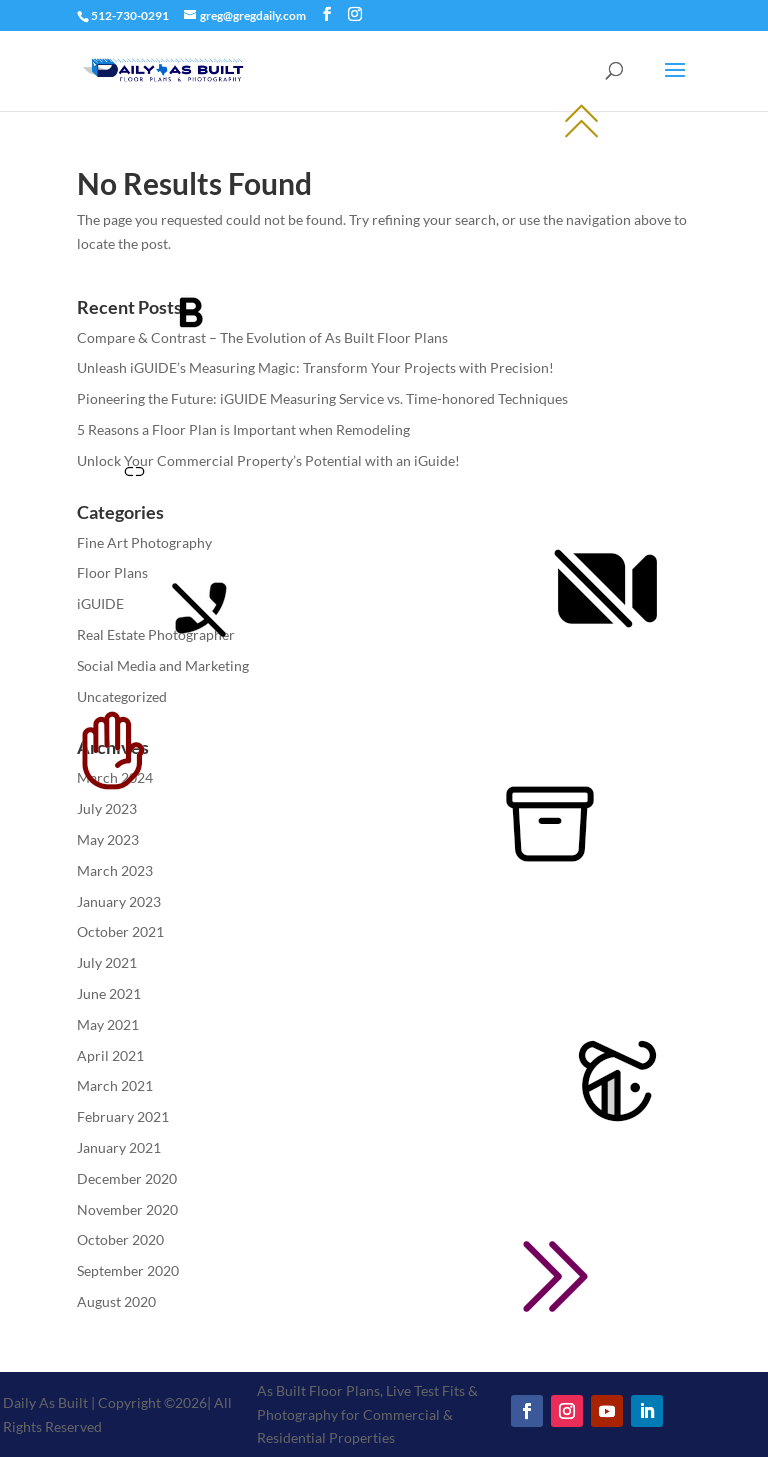 The width and height of the screenshot is (768, 1457). I want to click on skip forward or advance quickly, so click(555, 1276).